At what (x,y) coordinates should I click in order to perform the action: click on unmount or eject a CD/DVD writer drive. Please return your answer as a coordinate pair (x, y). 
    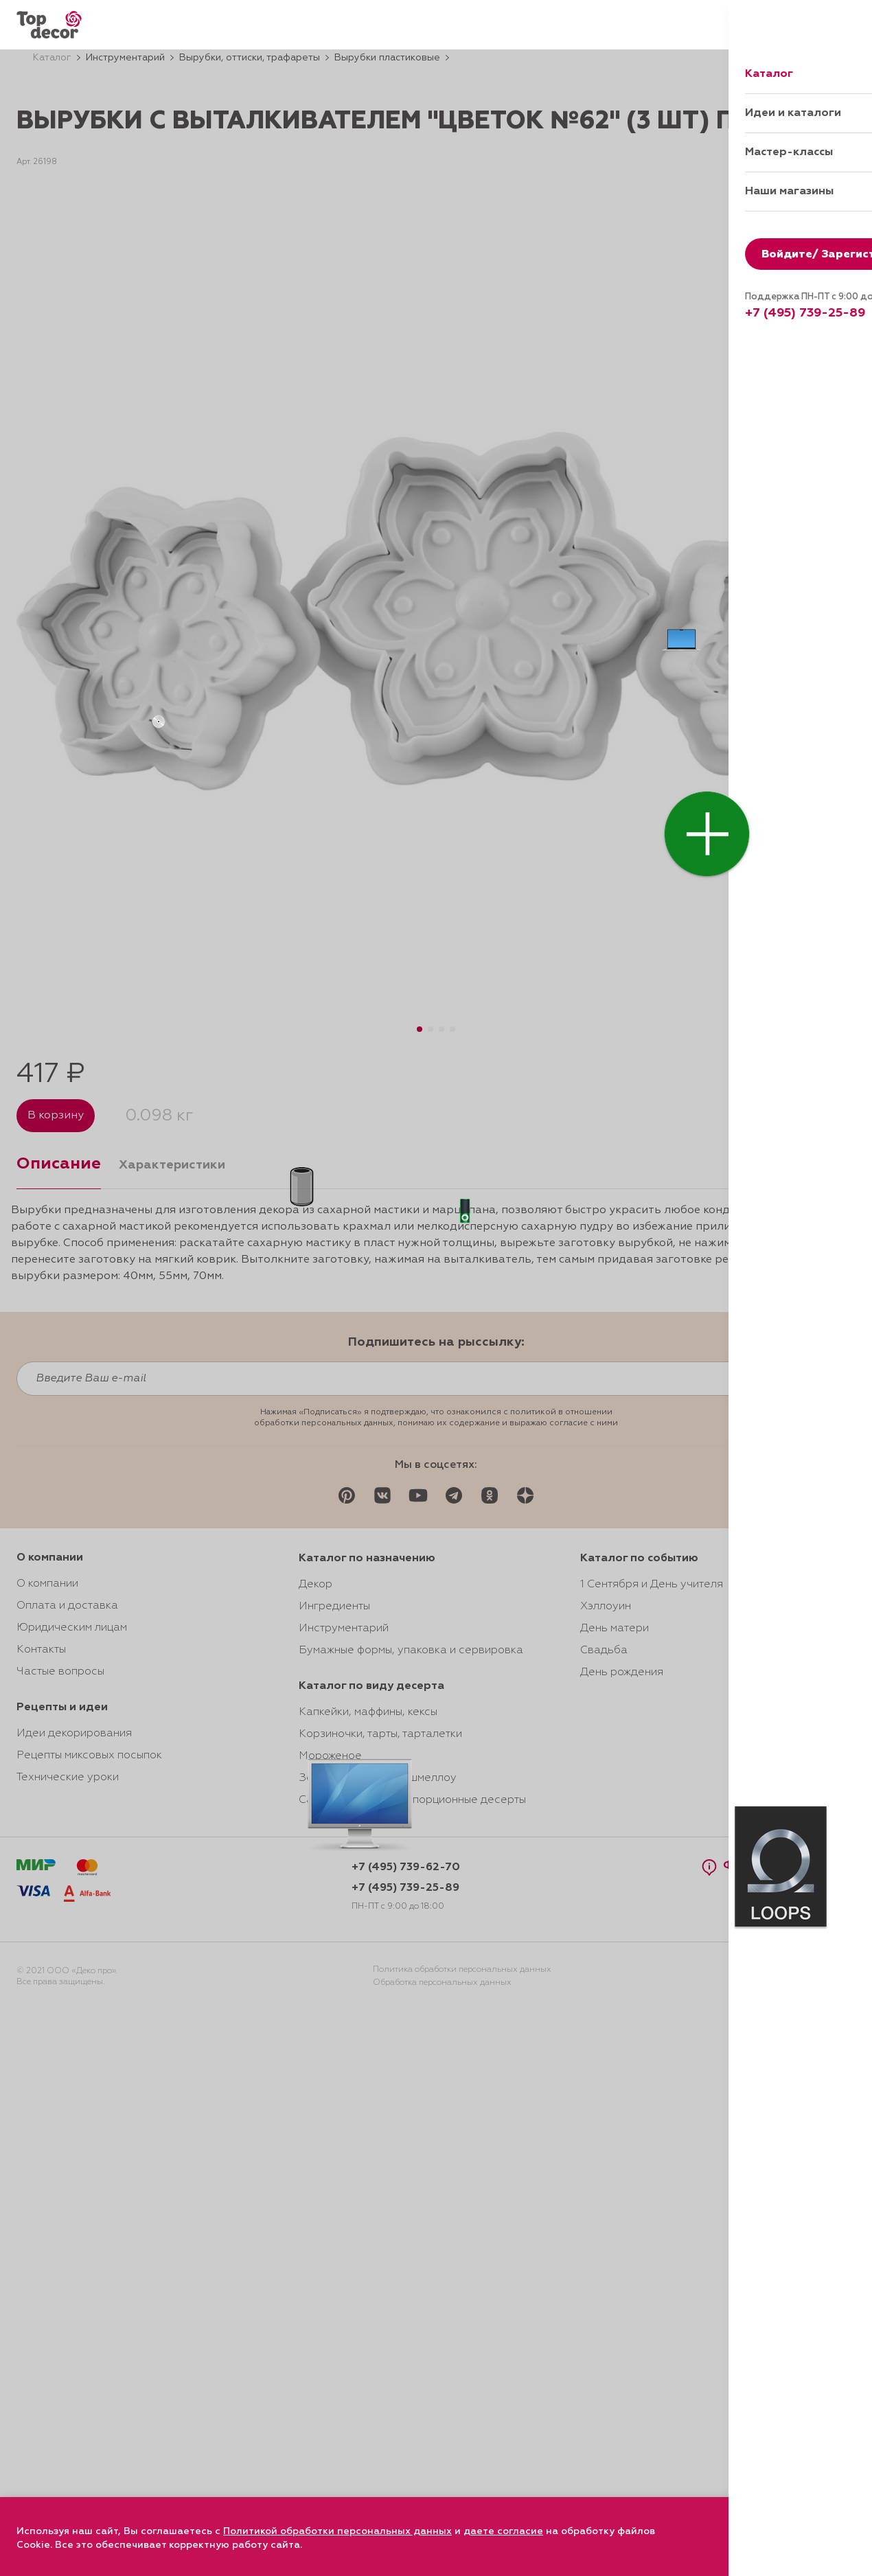
    Looking at the image, I should click on (159, 722).